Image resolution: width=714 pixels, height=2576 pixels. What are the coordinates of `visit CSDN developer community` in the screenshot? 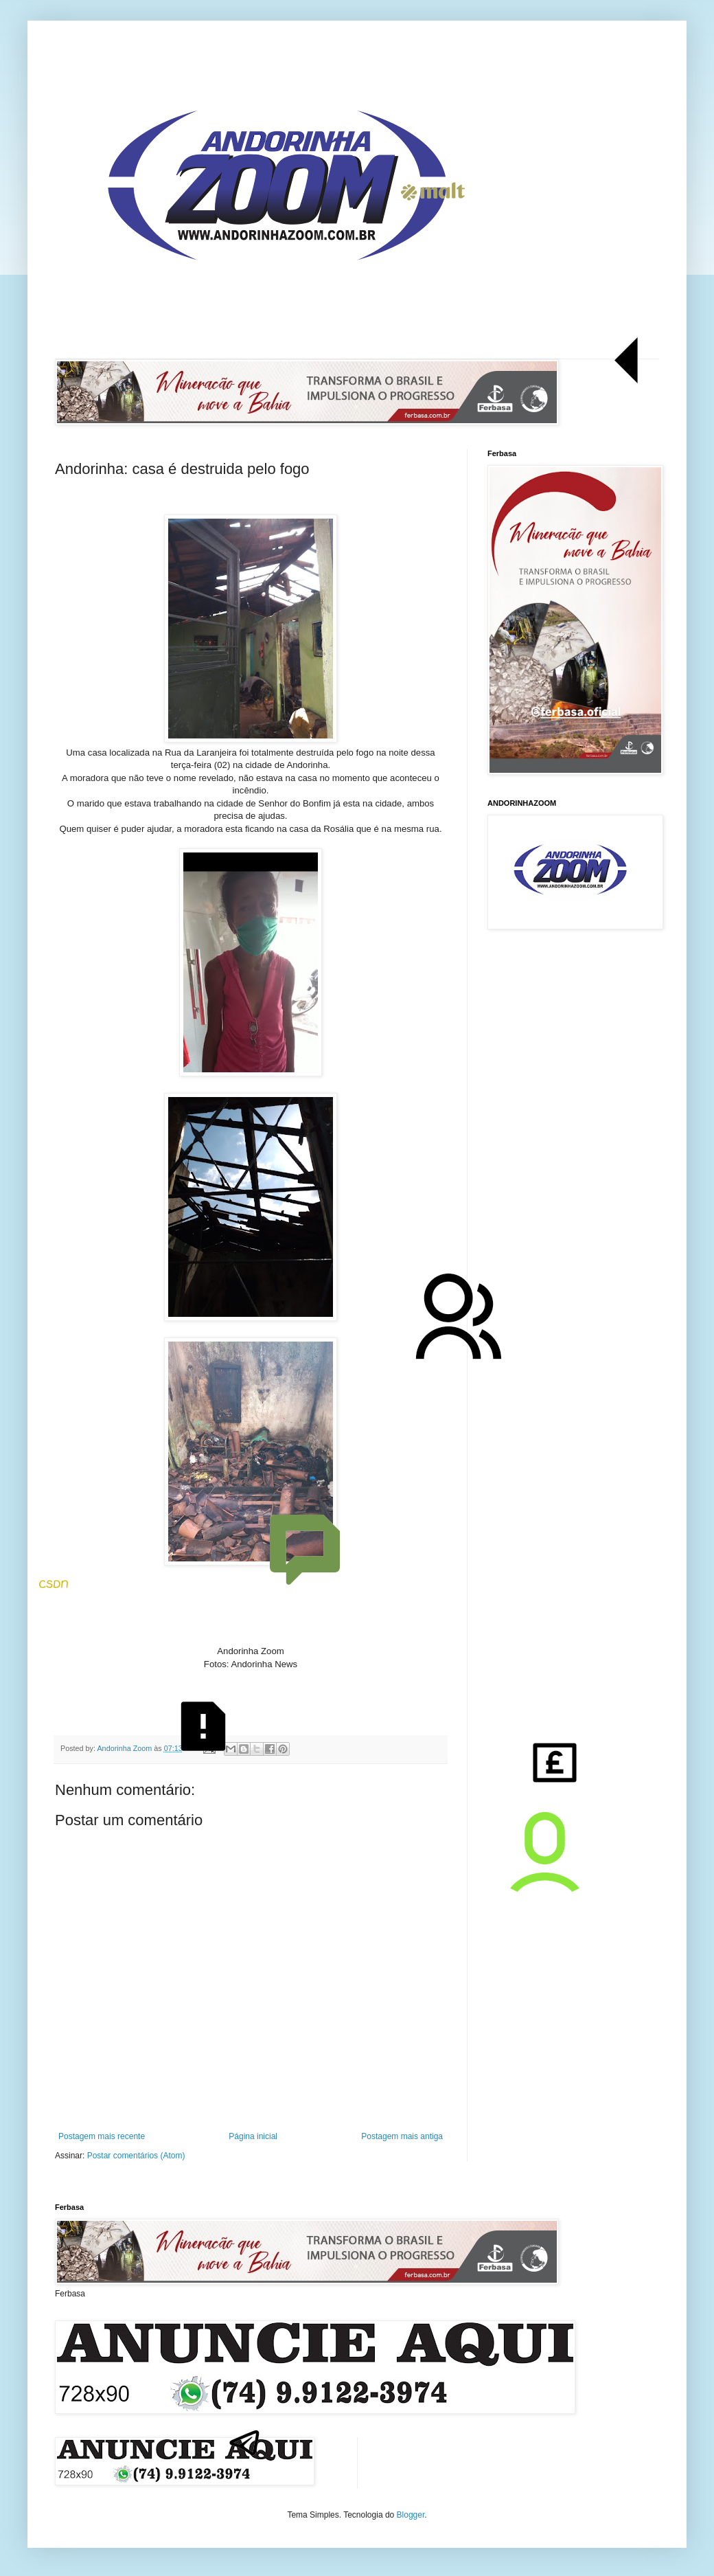 It's located at (54, 1584).